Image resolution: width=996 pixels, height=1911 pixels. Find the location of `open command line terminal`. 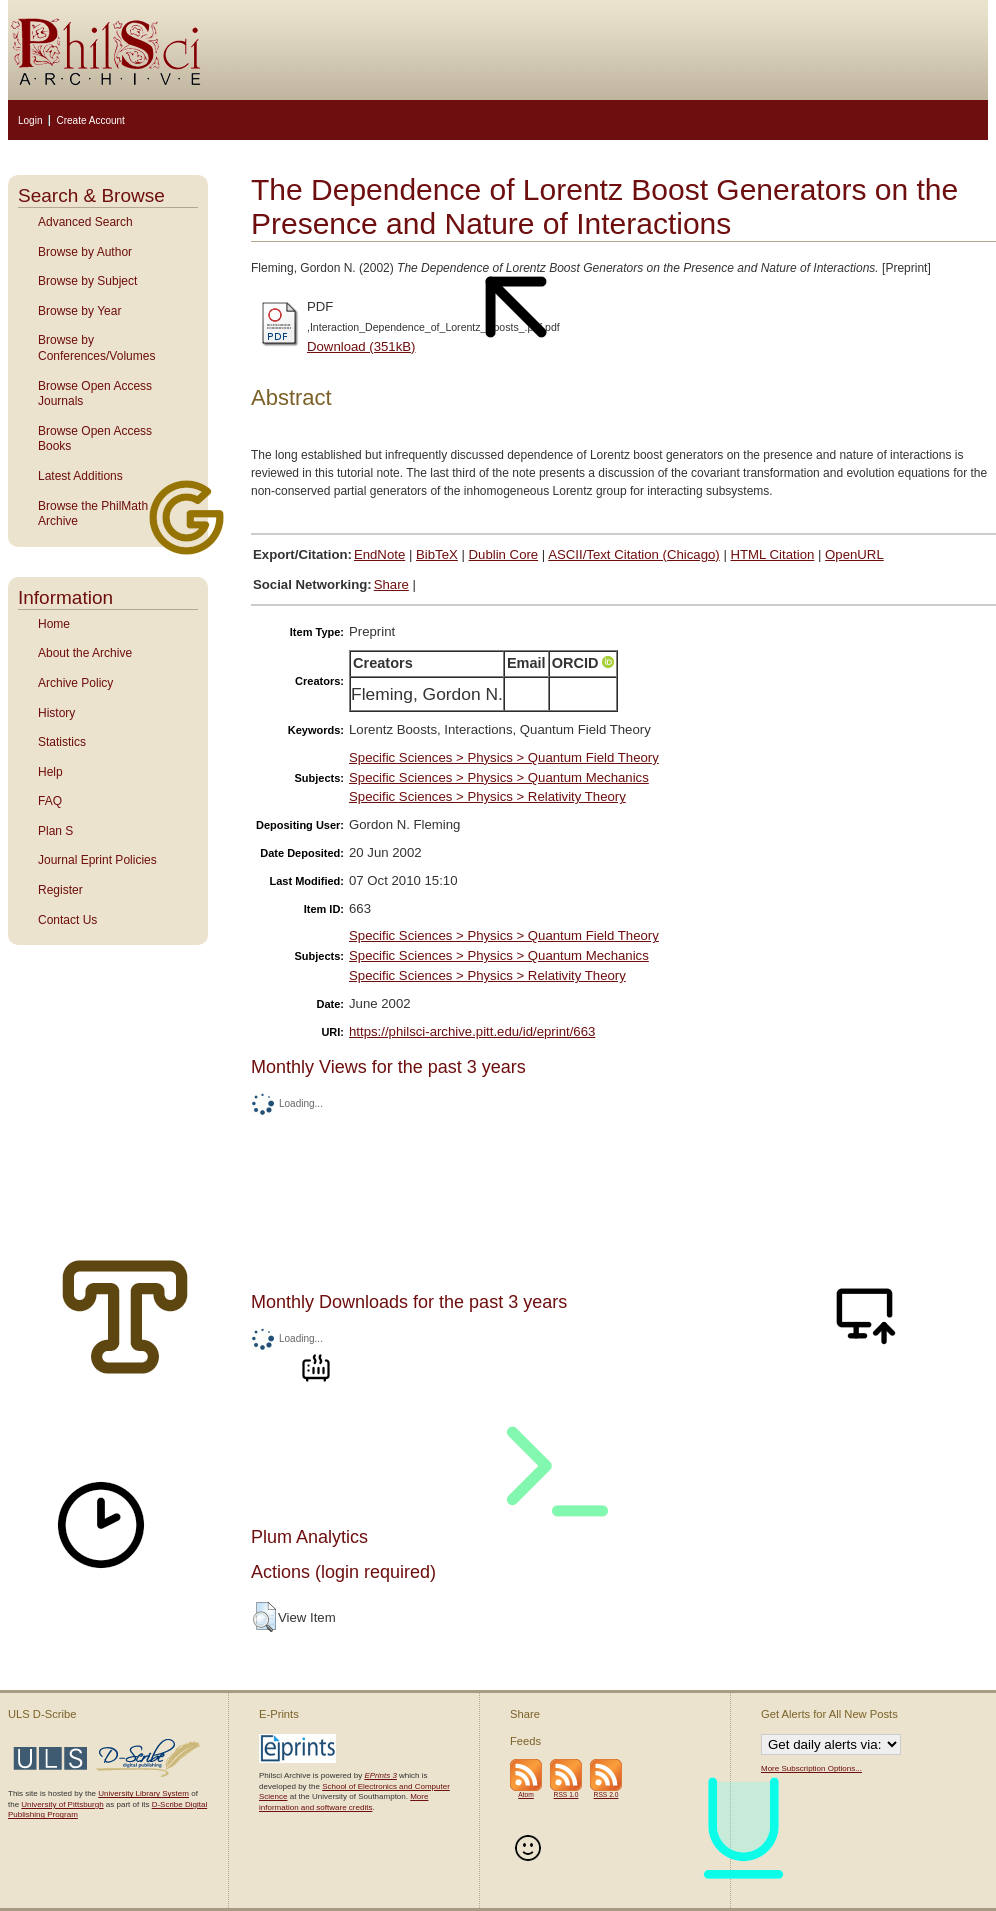

open command line terminal is located at coordinates (557, 1471).